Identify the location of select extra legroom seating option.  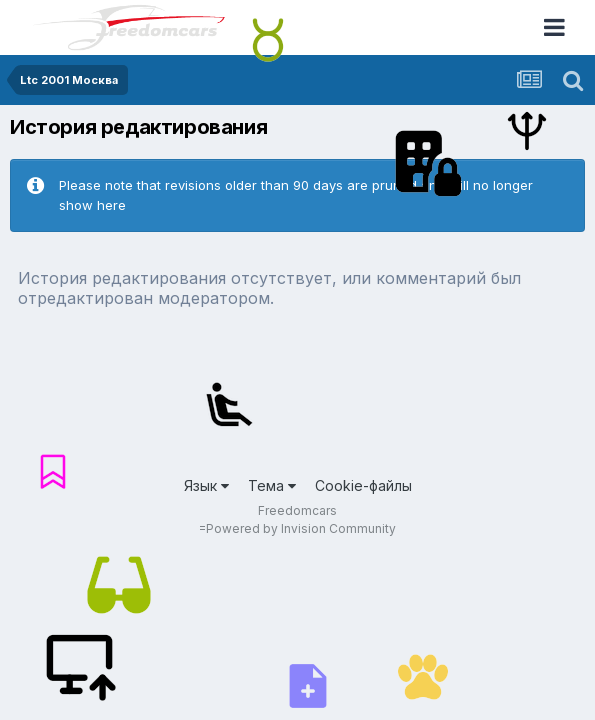
(229, 405).